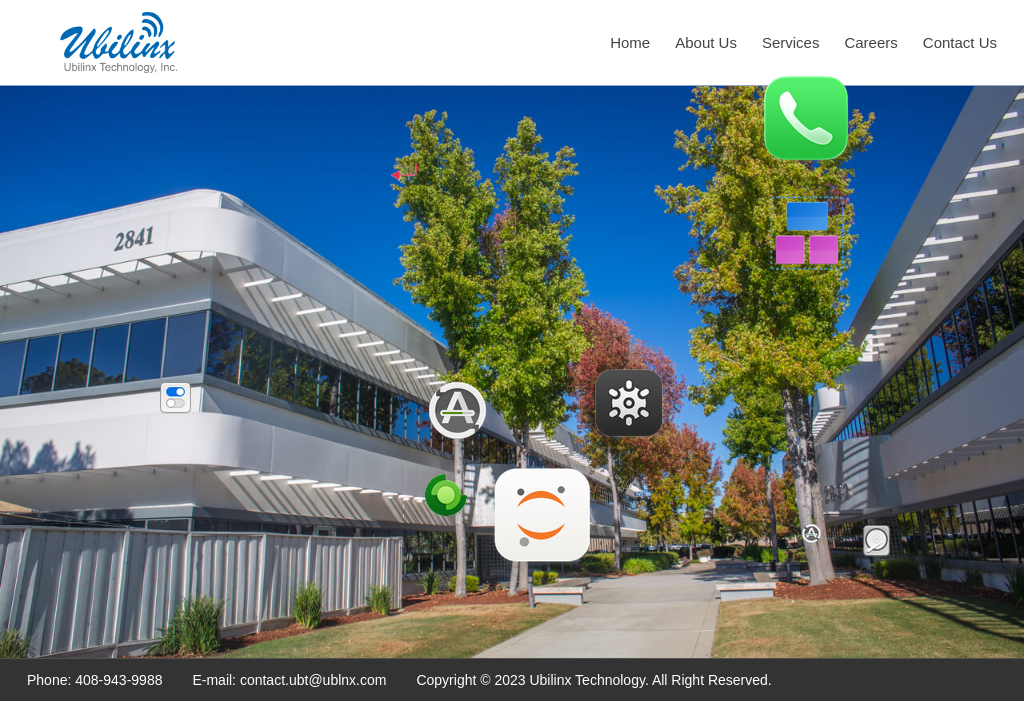  What do you see at coordinates (807, 233) in the screenshot?
I see `select all items in the current view` at bounding box center [807, 233].